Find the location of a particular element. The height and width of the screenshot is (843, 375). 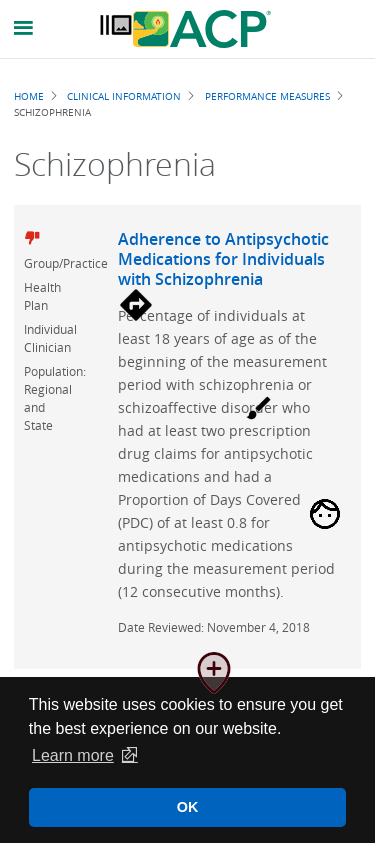

get directions to a destination is located at coordinates (136, 305).